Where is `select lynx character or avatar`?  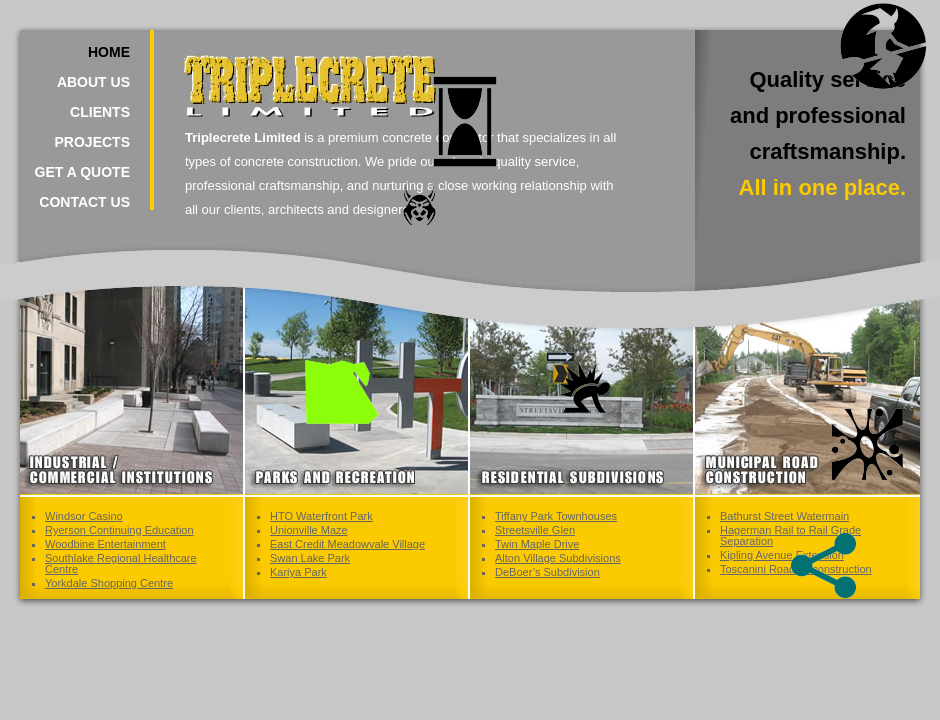 select lynx character or avatar is located at coordinates (419, 204).